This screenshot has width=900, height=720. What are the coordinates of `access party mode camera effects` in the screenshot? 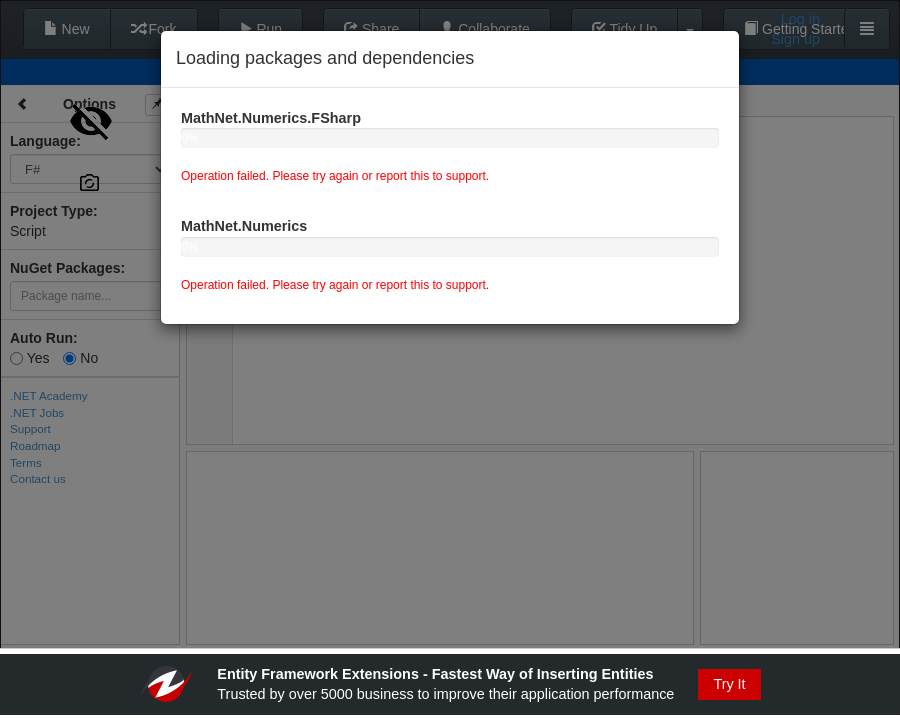 It's located at (89, 183).